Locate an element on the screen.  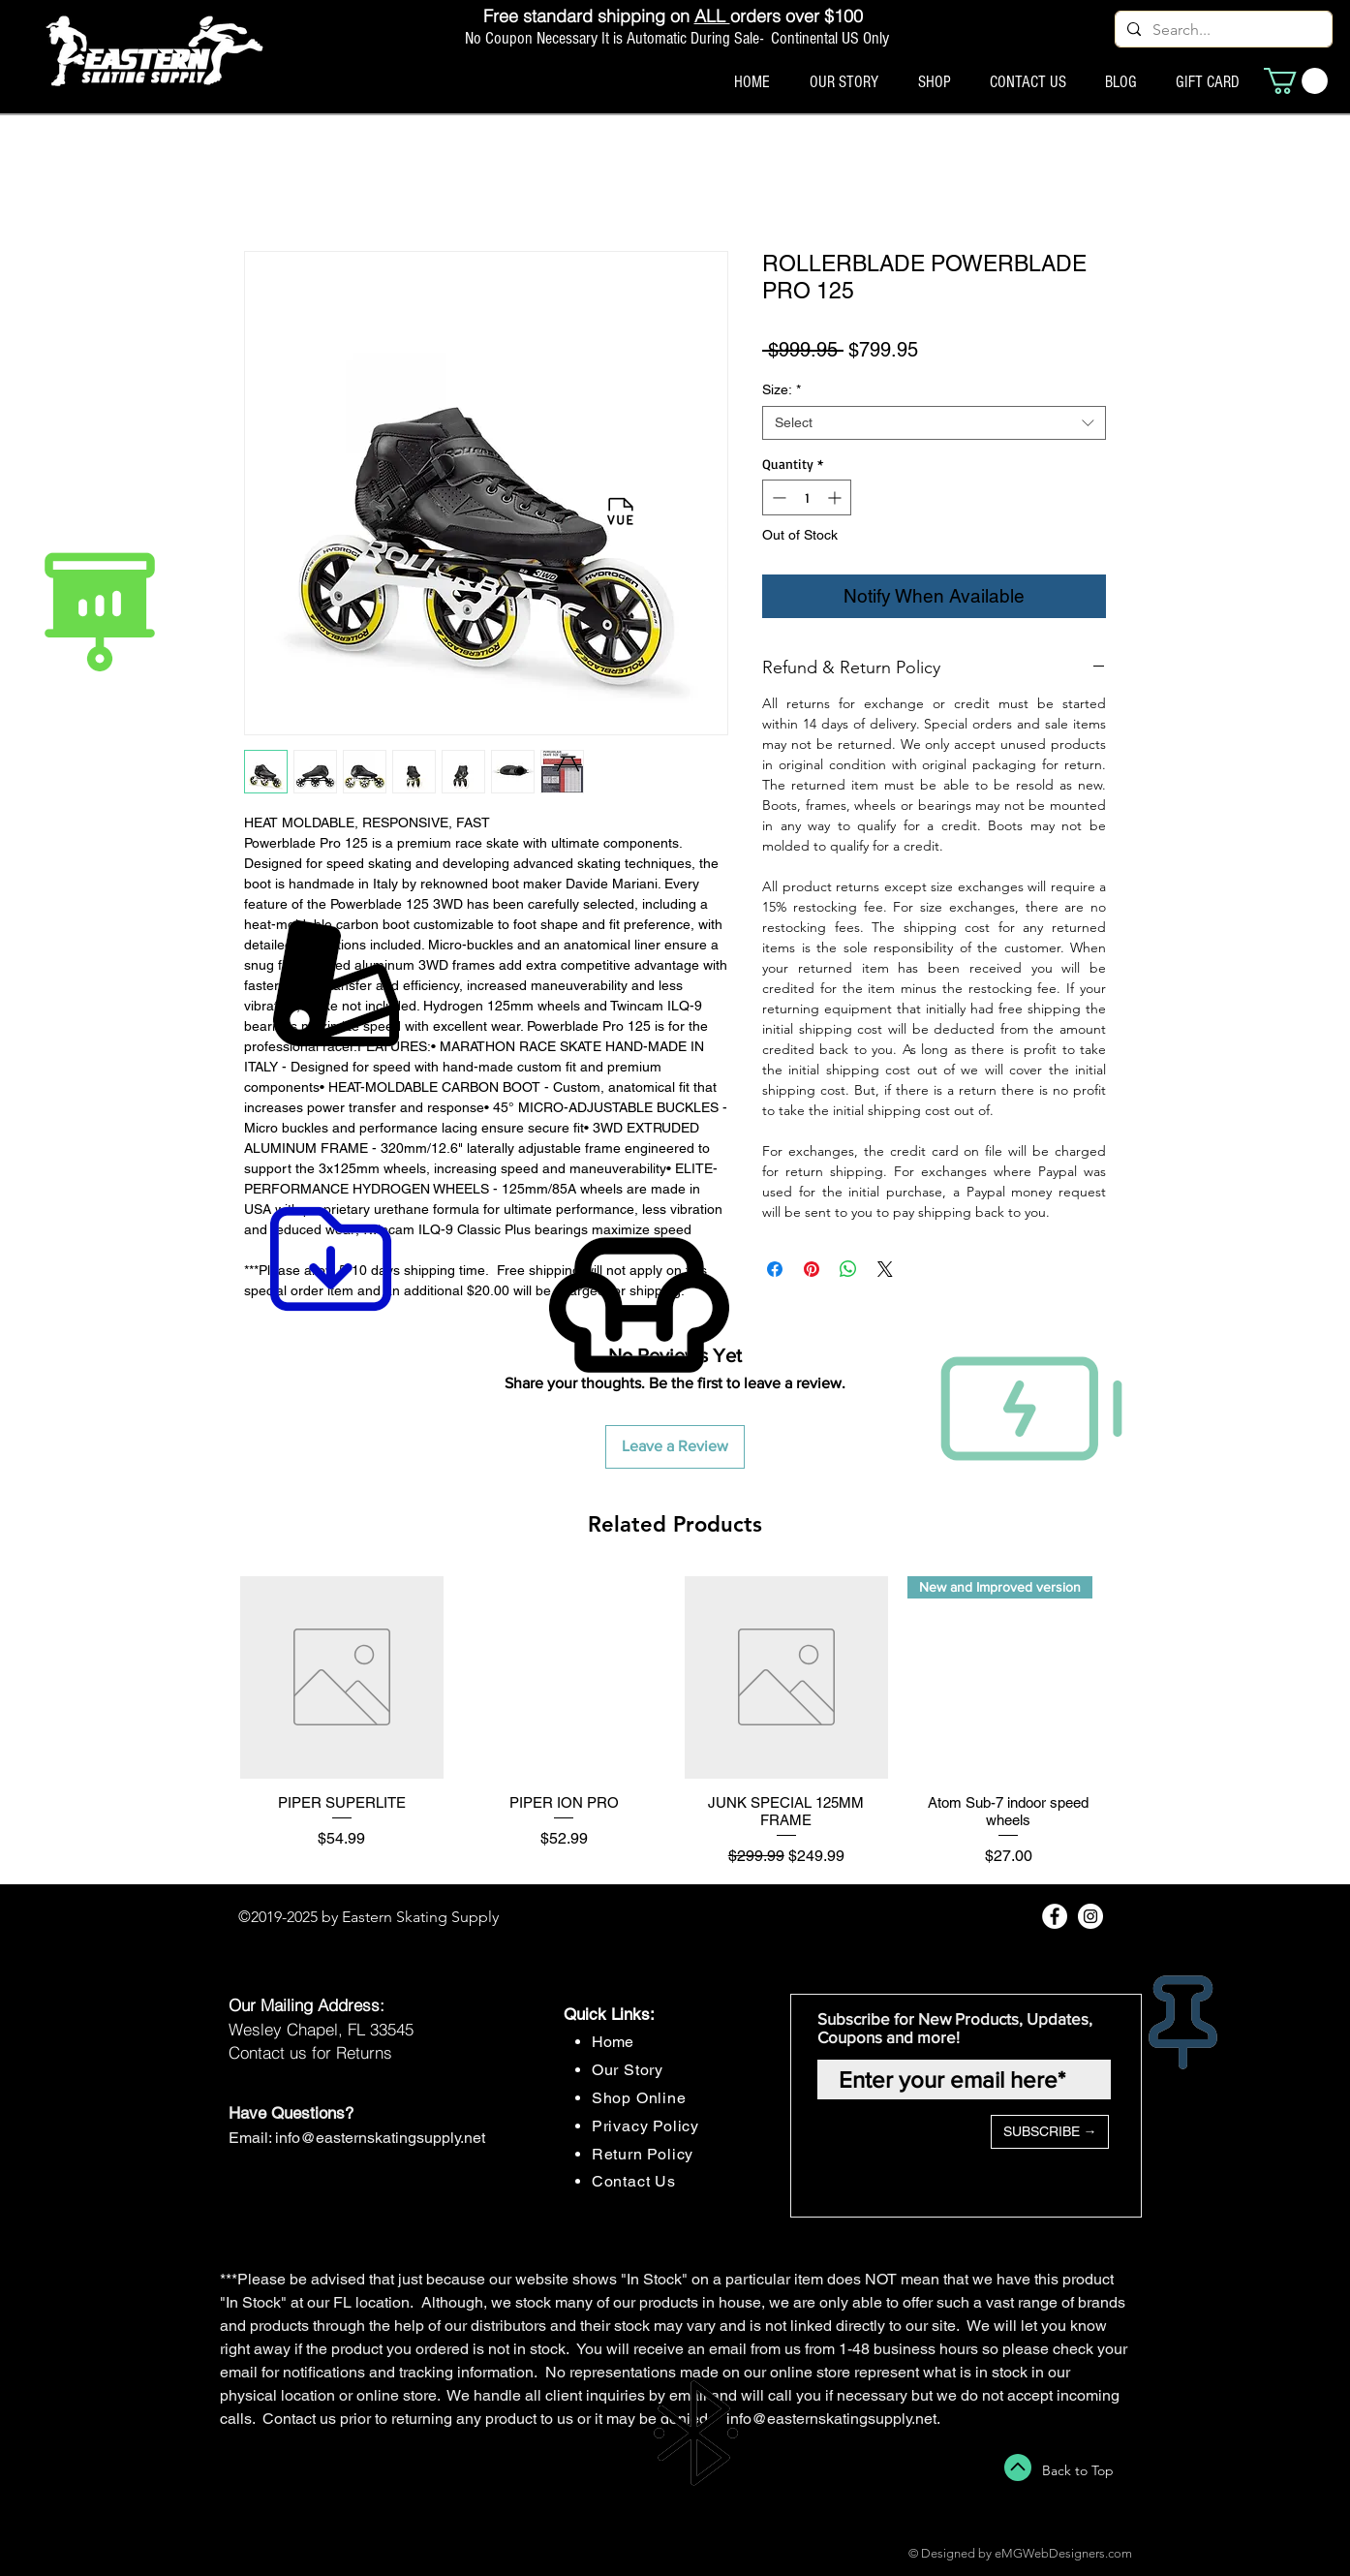
access color palette or theme options is located at coordinates (331, 988).